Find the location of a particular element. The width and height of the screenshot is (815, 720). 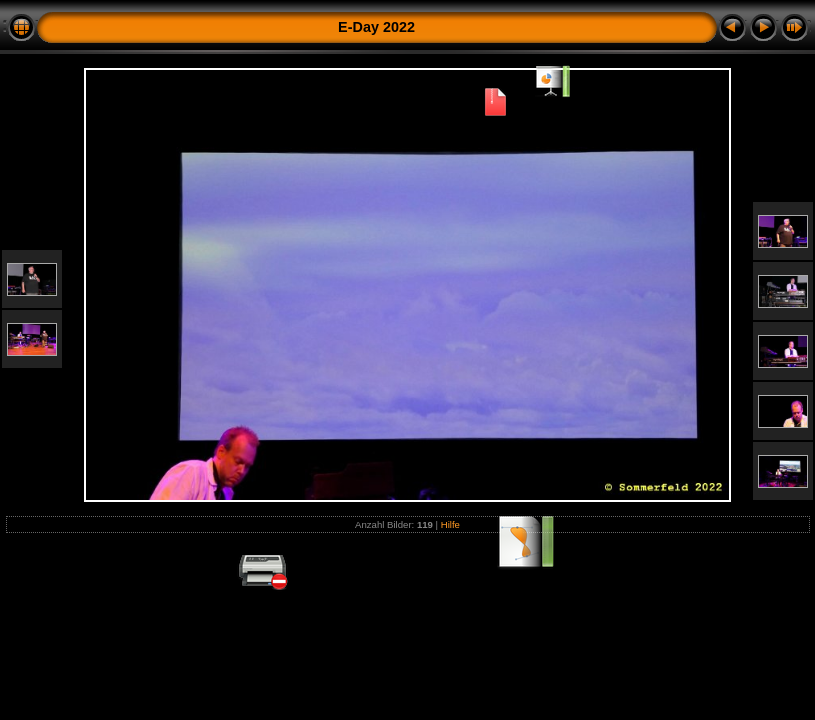

an lzop compressed archive file is located at coordinates (495, 102).